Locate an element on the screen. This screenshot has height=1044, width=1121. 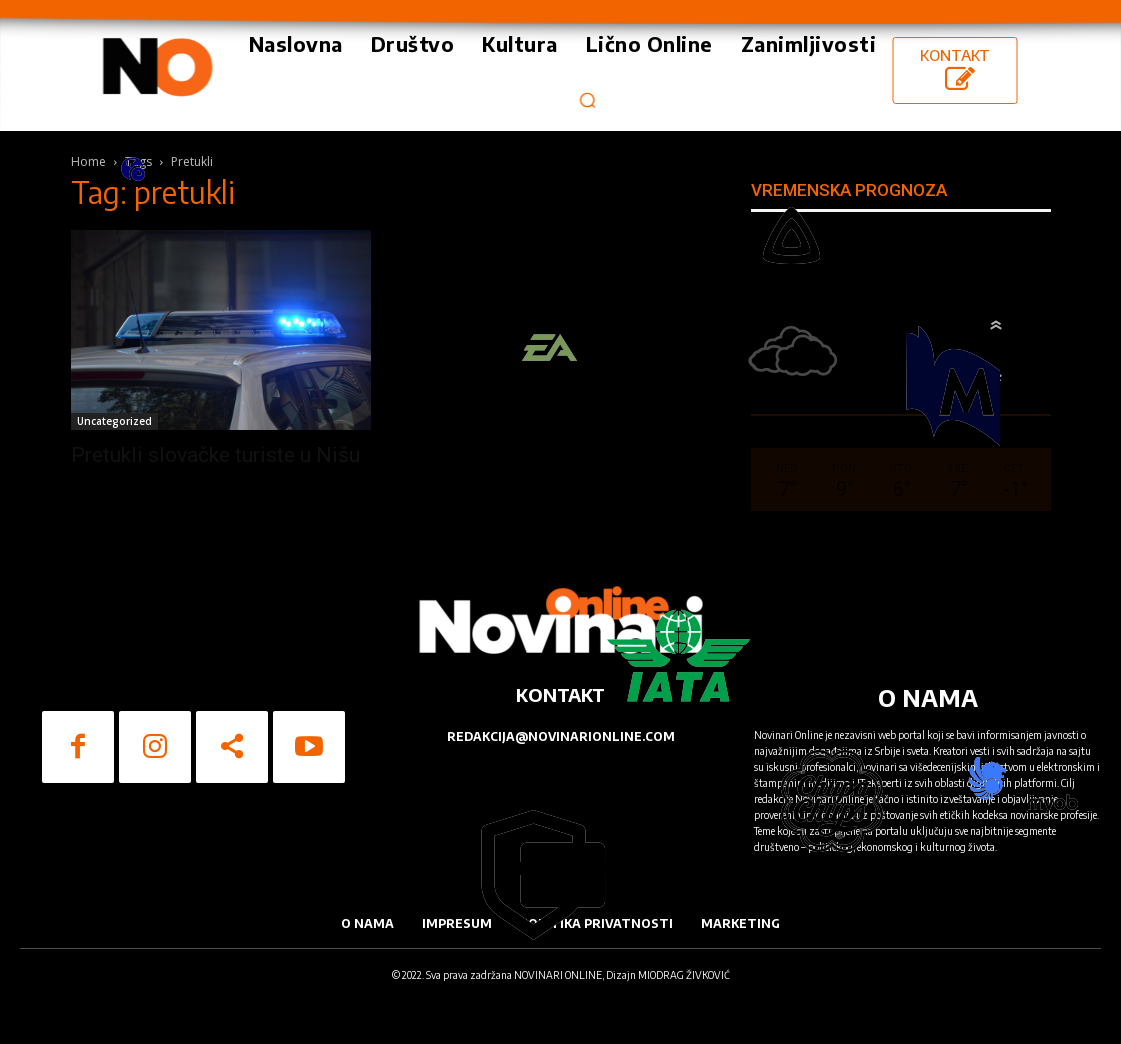
lion air airline logo is located at coordinates (987, 778).